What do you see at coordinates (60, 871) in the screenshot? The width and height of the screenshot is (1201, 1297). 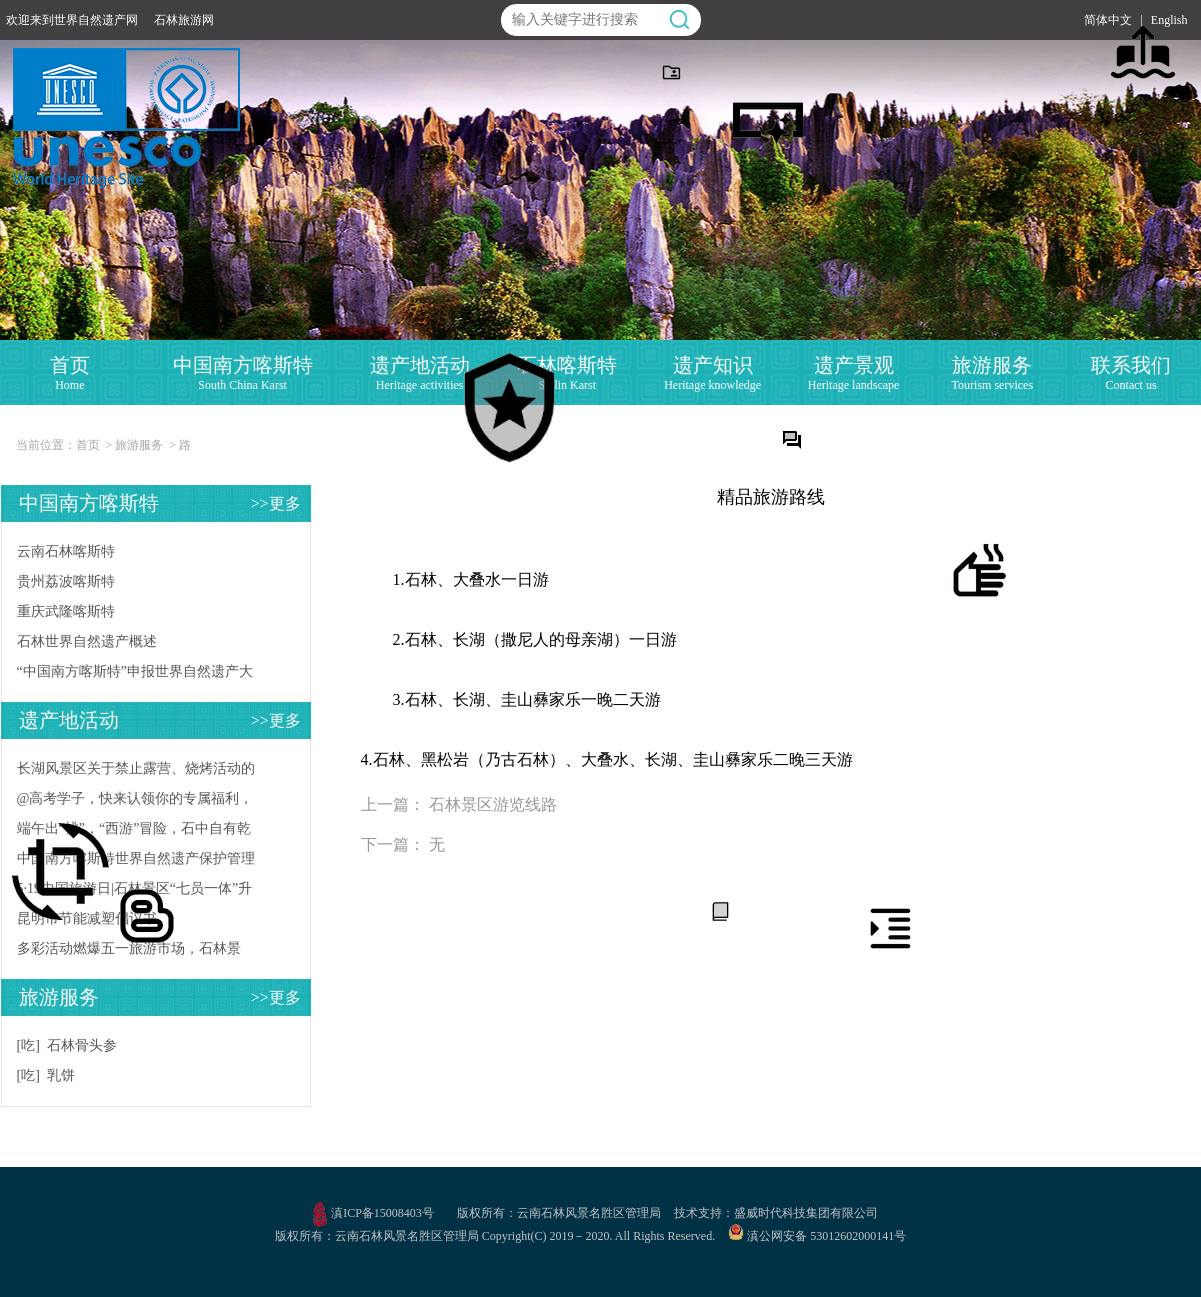 I see `rotate and crop an image` at bounding box center [60, 871].